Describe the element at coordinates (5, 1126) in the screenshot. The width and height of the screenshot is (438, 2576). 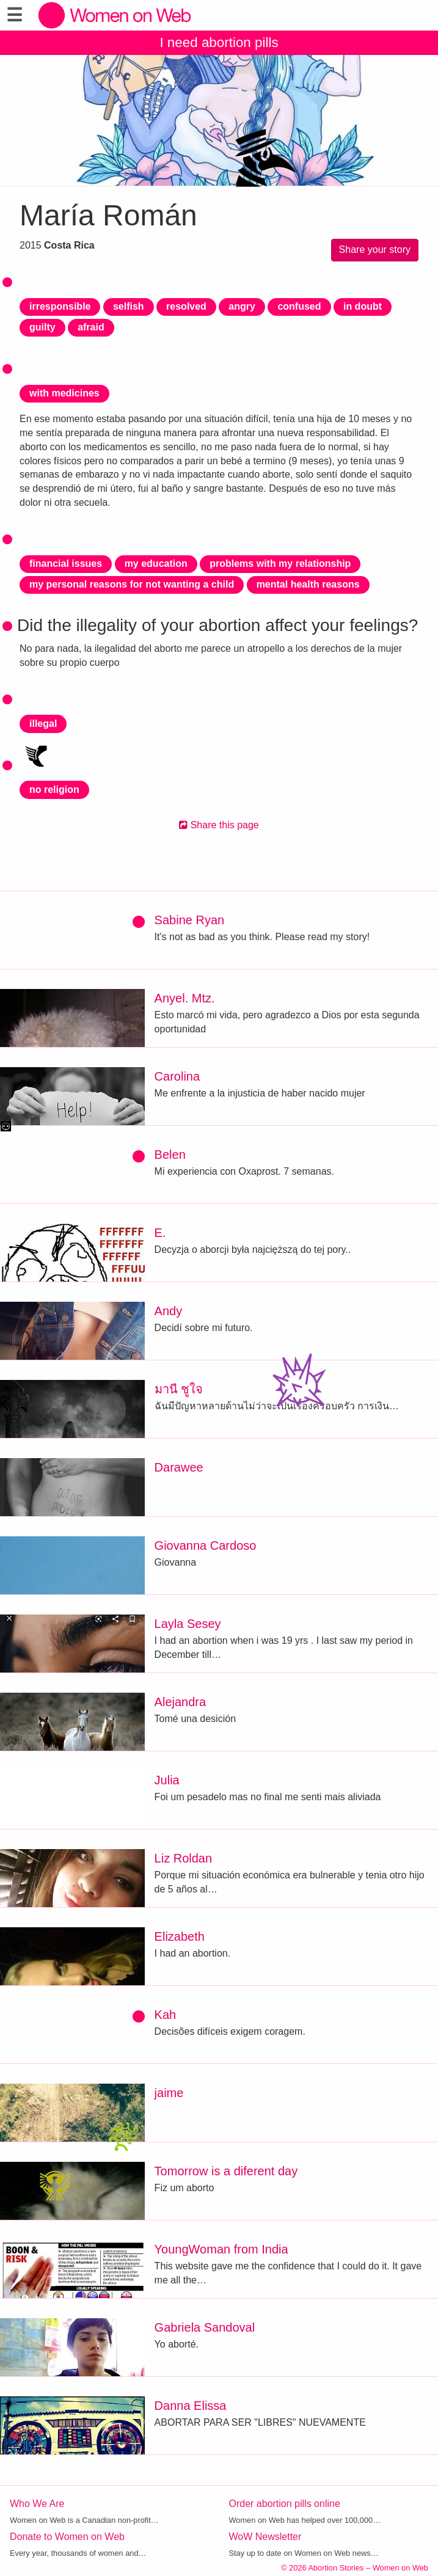
I see `indicates electrical outlet or power source location` at that location.